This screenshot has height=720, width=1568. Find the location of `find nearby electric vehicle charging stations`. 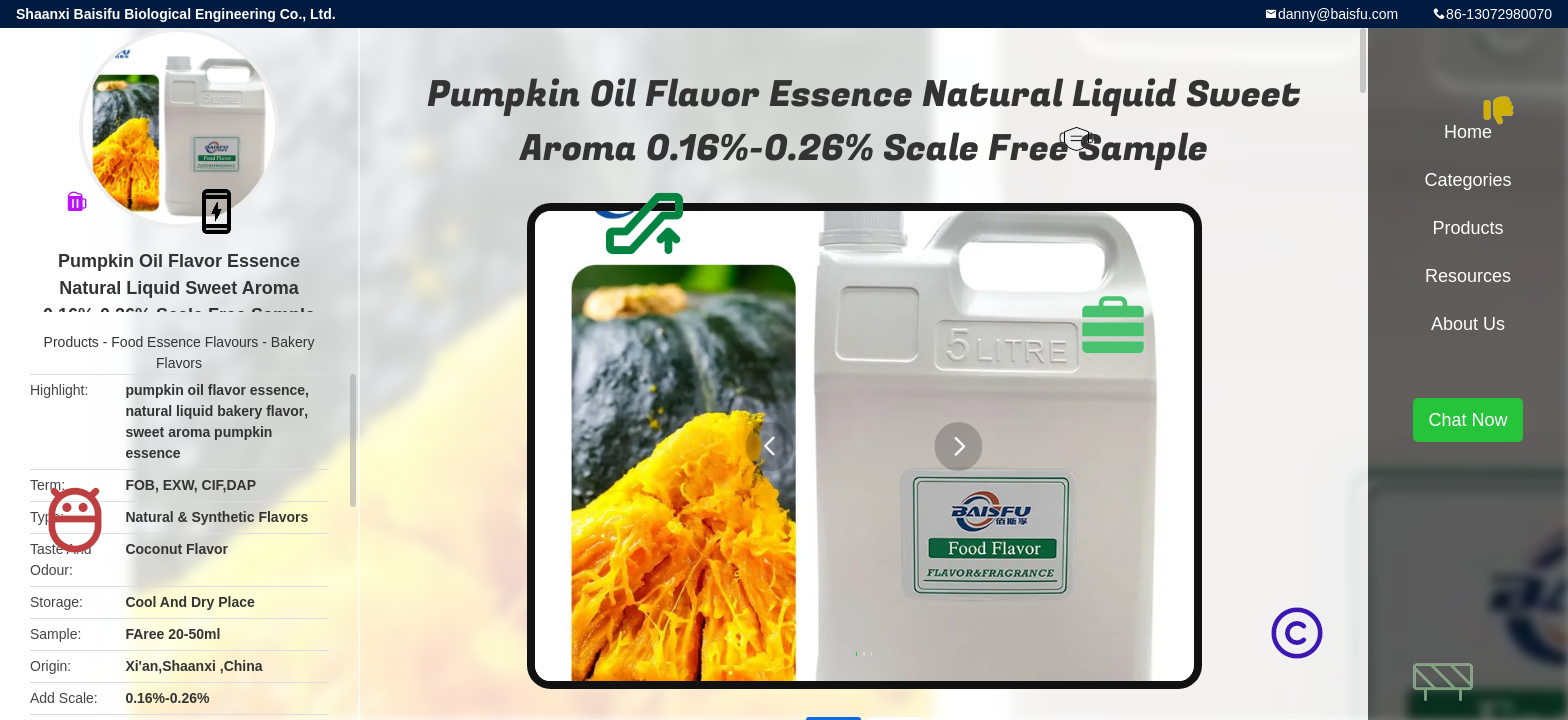

find nearby electric vehicle charging stations is located at coordinates (216, 211).